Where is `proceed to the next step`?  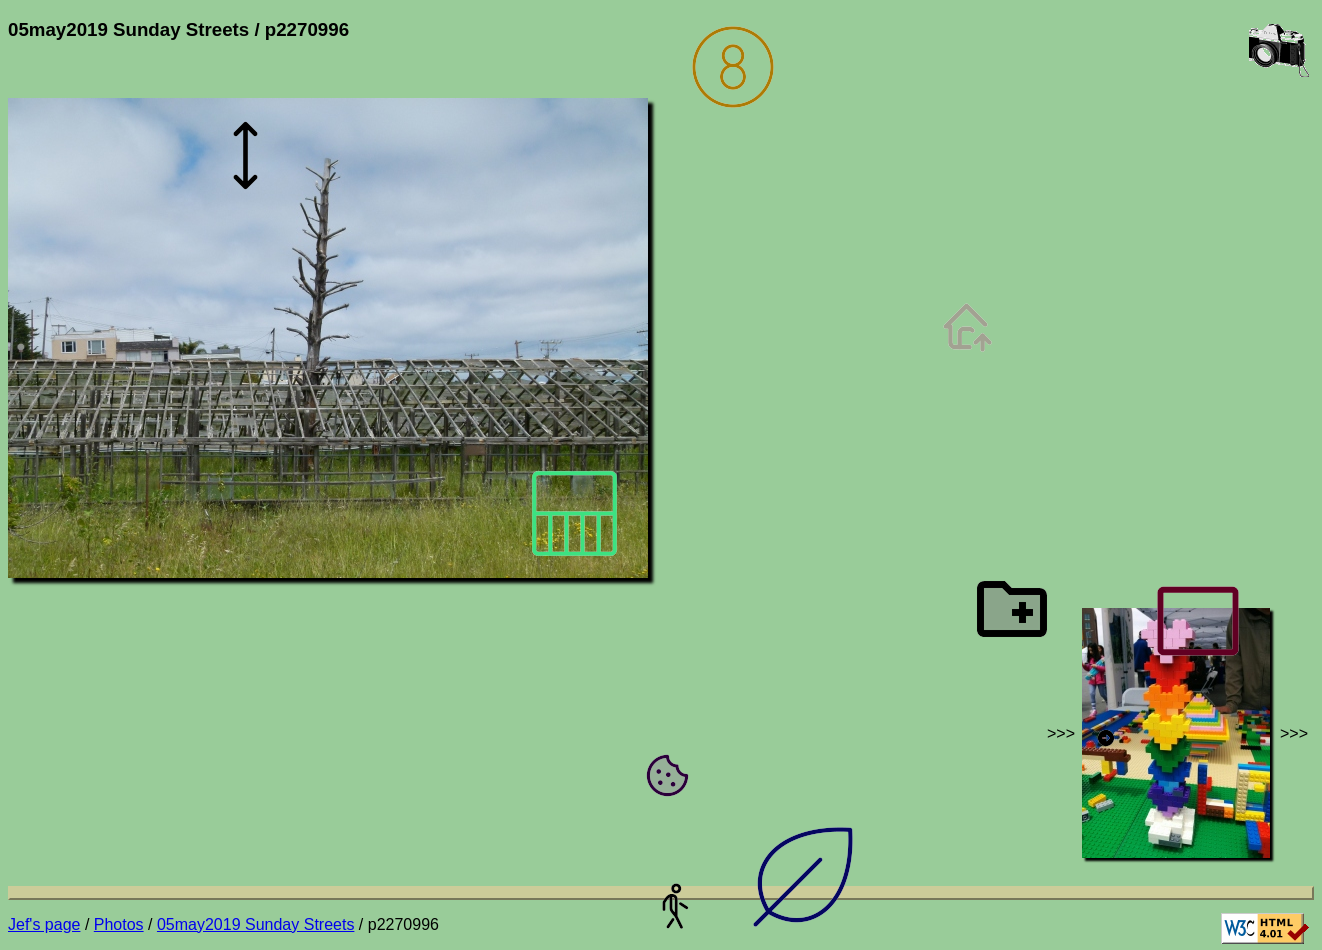 proceed to the next step is located at coordinates (1106, 738).